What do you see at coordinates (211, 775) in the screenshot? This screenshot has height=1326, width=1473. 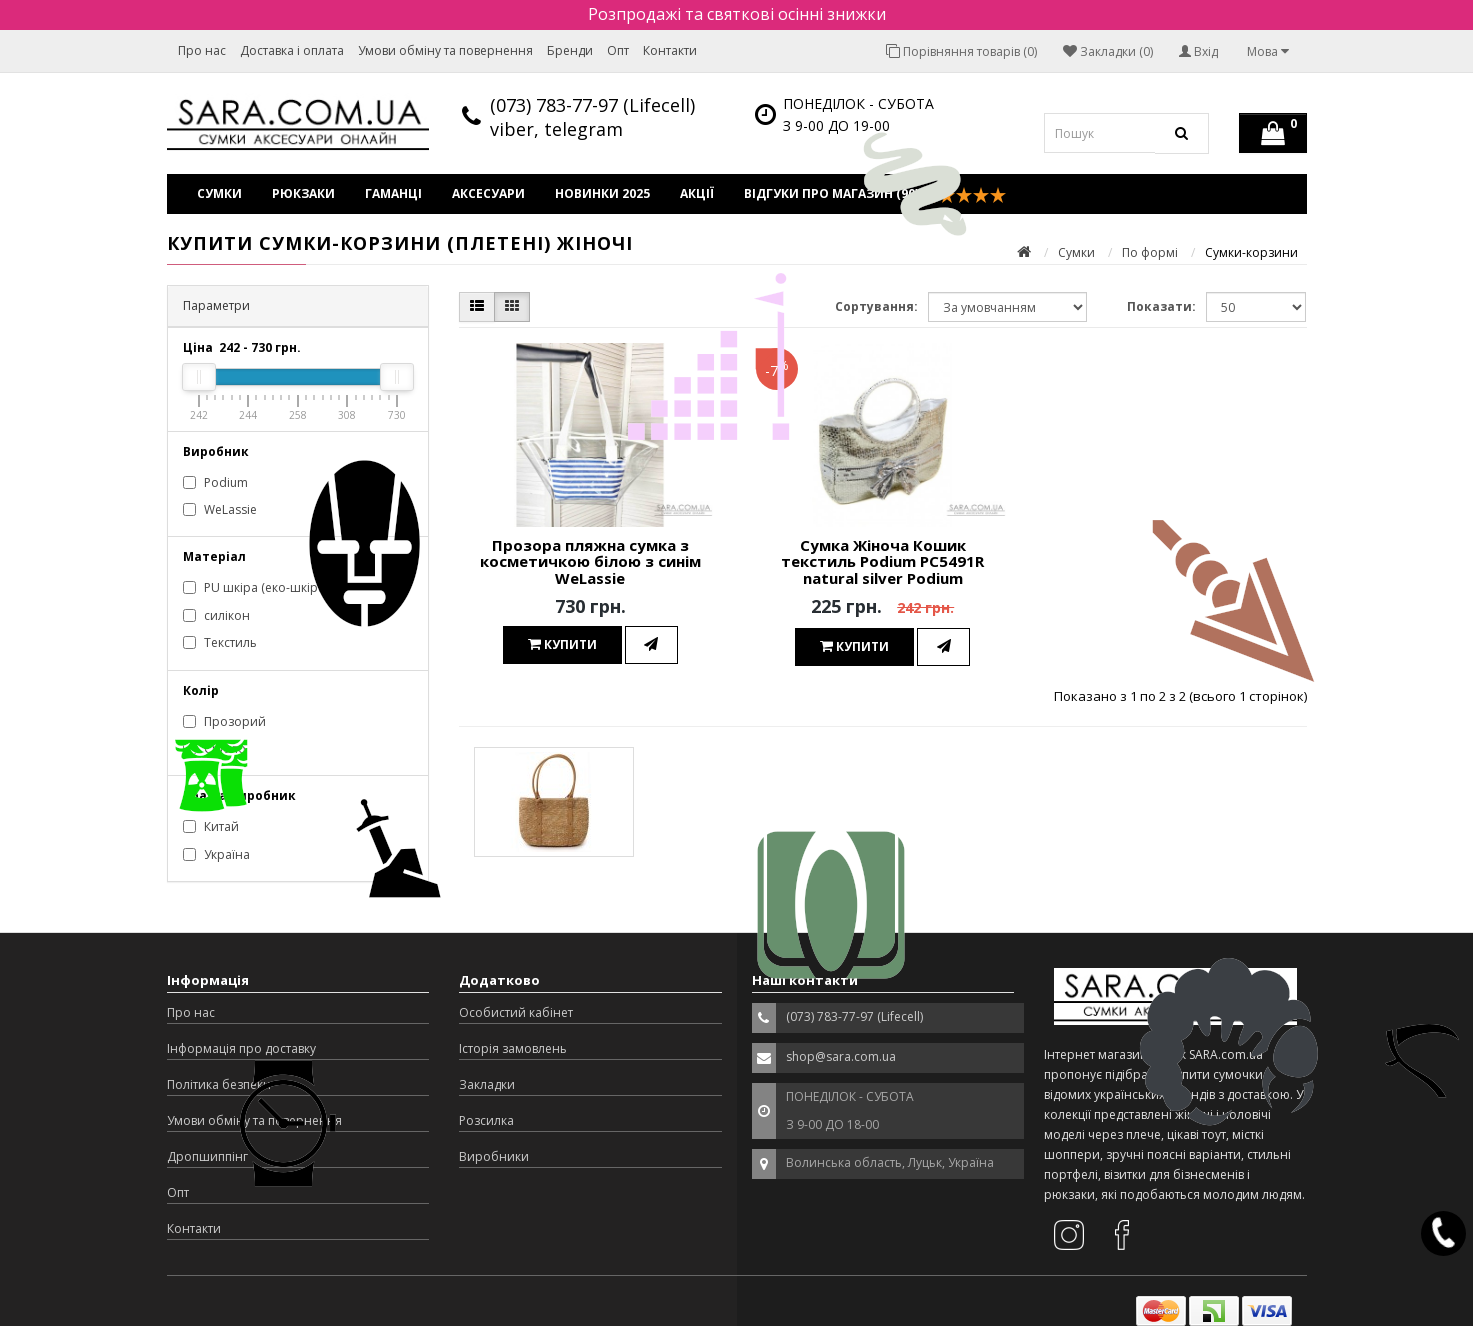 I see `nuclear power plant facility icon` at bounding box center [211, 775].